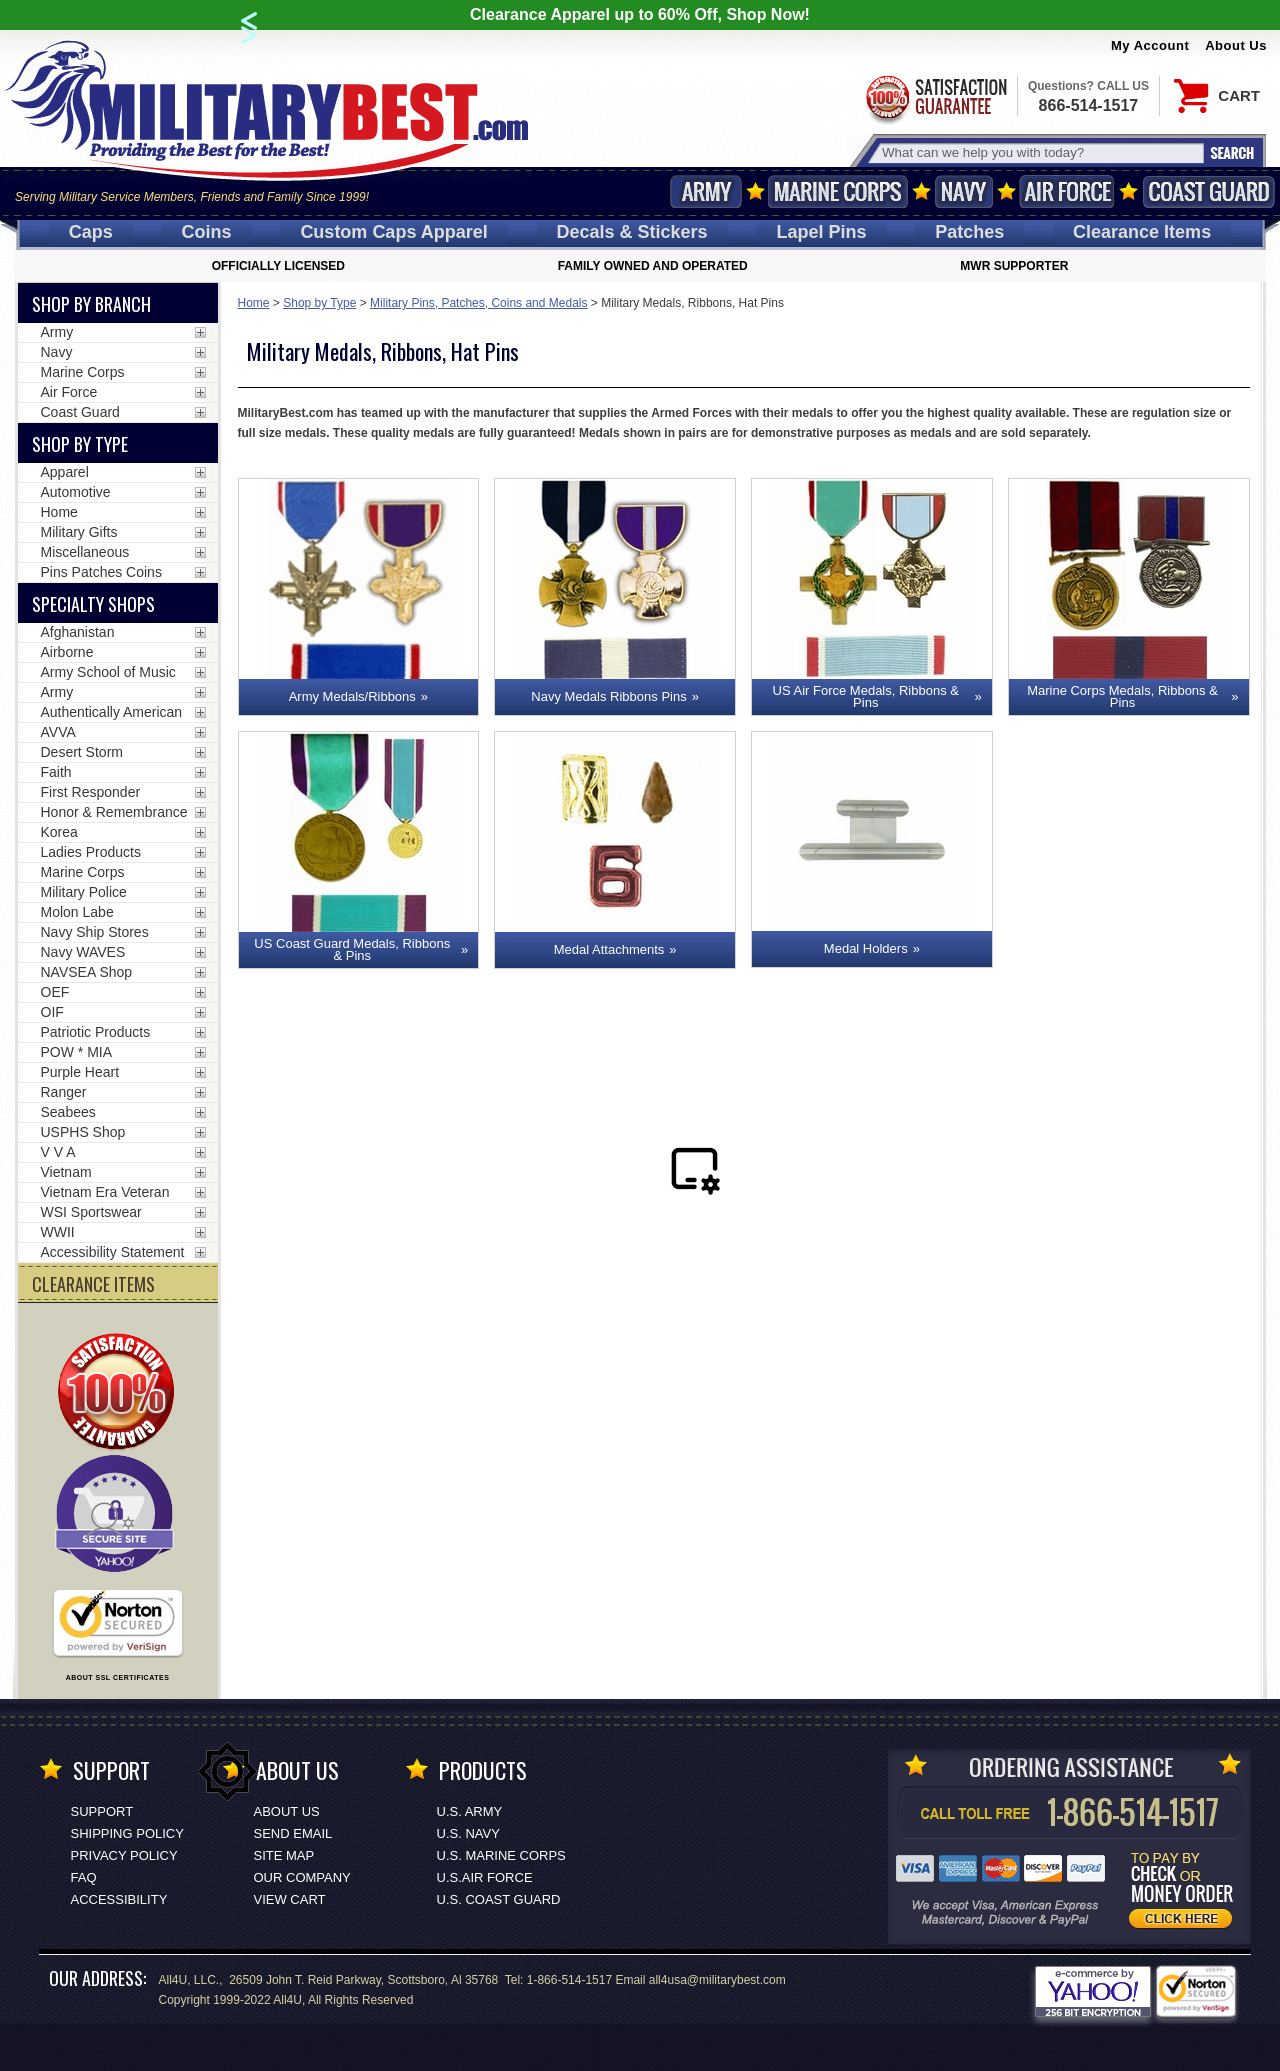 This screenshot has width=1280, height=2071. Describe the element at coordinates (227, 1771) in the screenshot. I see `adjust screen brightness to a lower level` at that location.